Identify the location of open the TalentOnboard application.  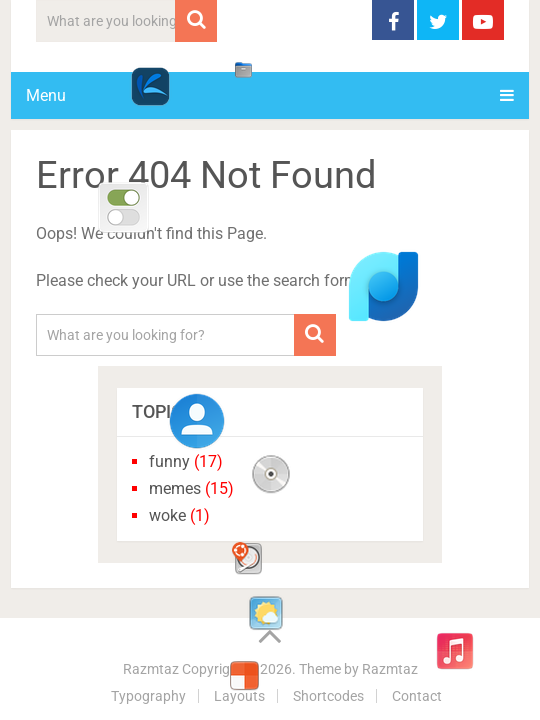
(383, 286).